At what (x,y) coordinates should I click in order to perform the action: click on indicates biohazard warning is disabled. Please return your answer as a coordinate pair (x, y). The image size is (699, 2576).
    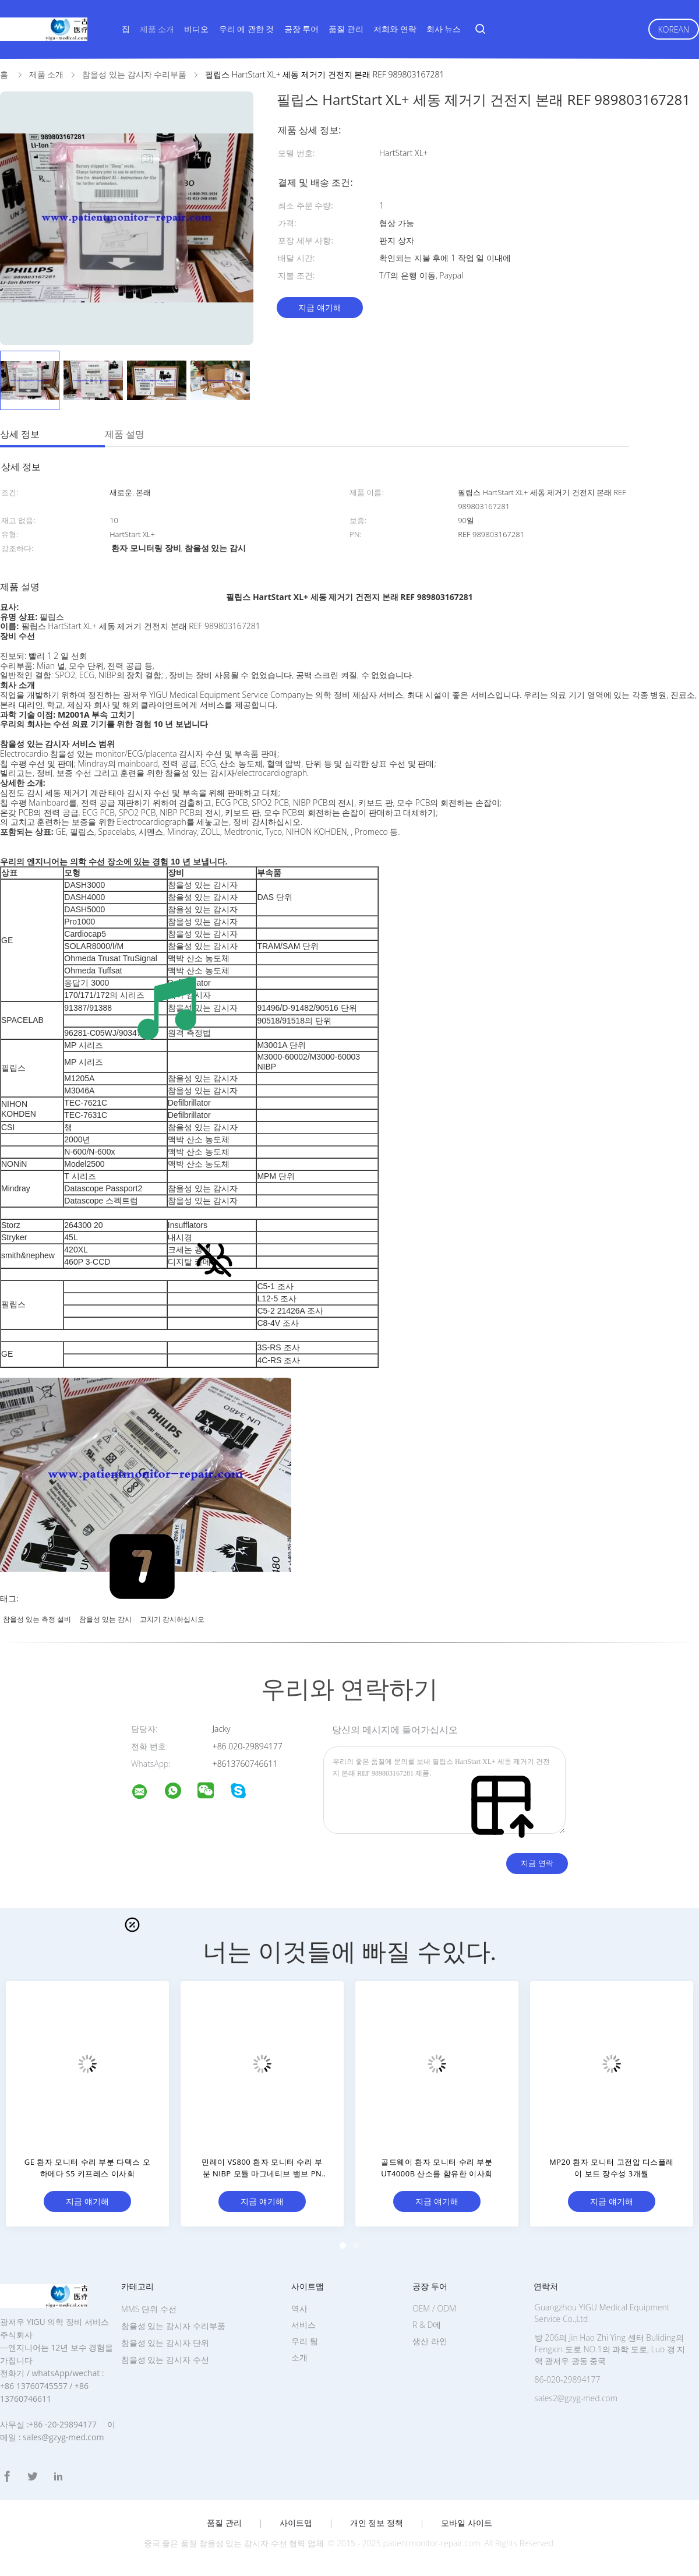
    Looking at the image, I should click on (214, 1260).